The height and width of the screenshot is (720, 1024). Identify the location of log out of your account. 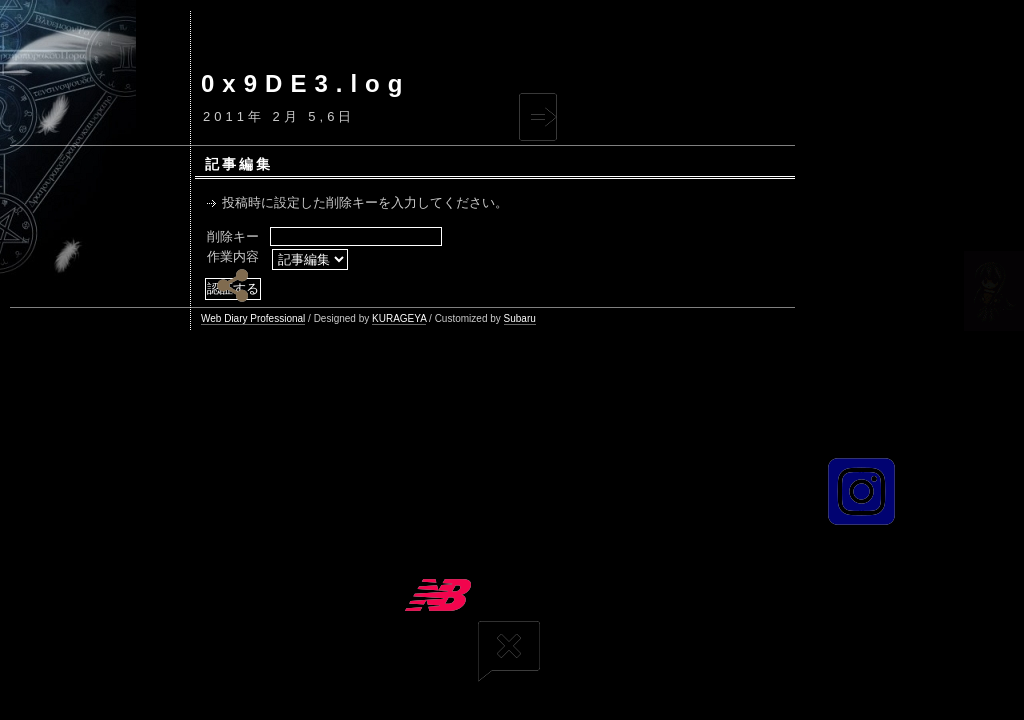
(538, 117).